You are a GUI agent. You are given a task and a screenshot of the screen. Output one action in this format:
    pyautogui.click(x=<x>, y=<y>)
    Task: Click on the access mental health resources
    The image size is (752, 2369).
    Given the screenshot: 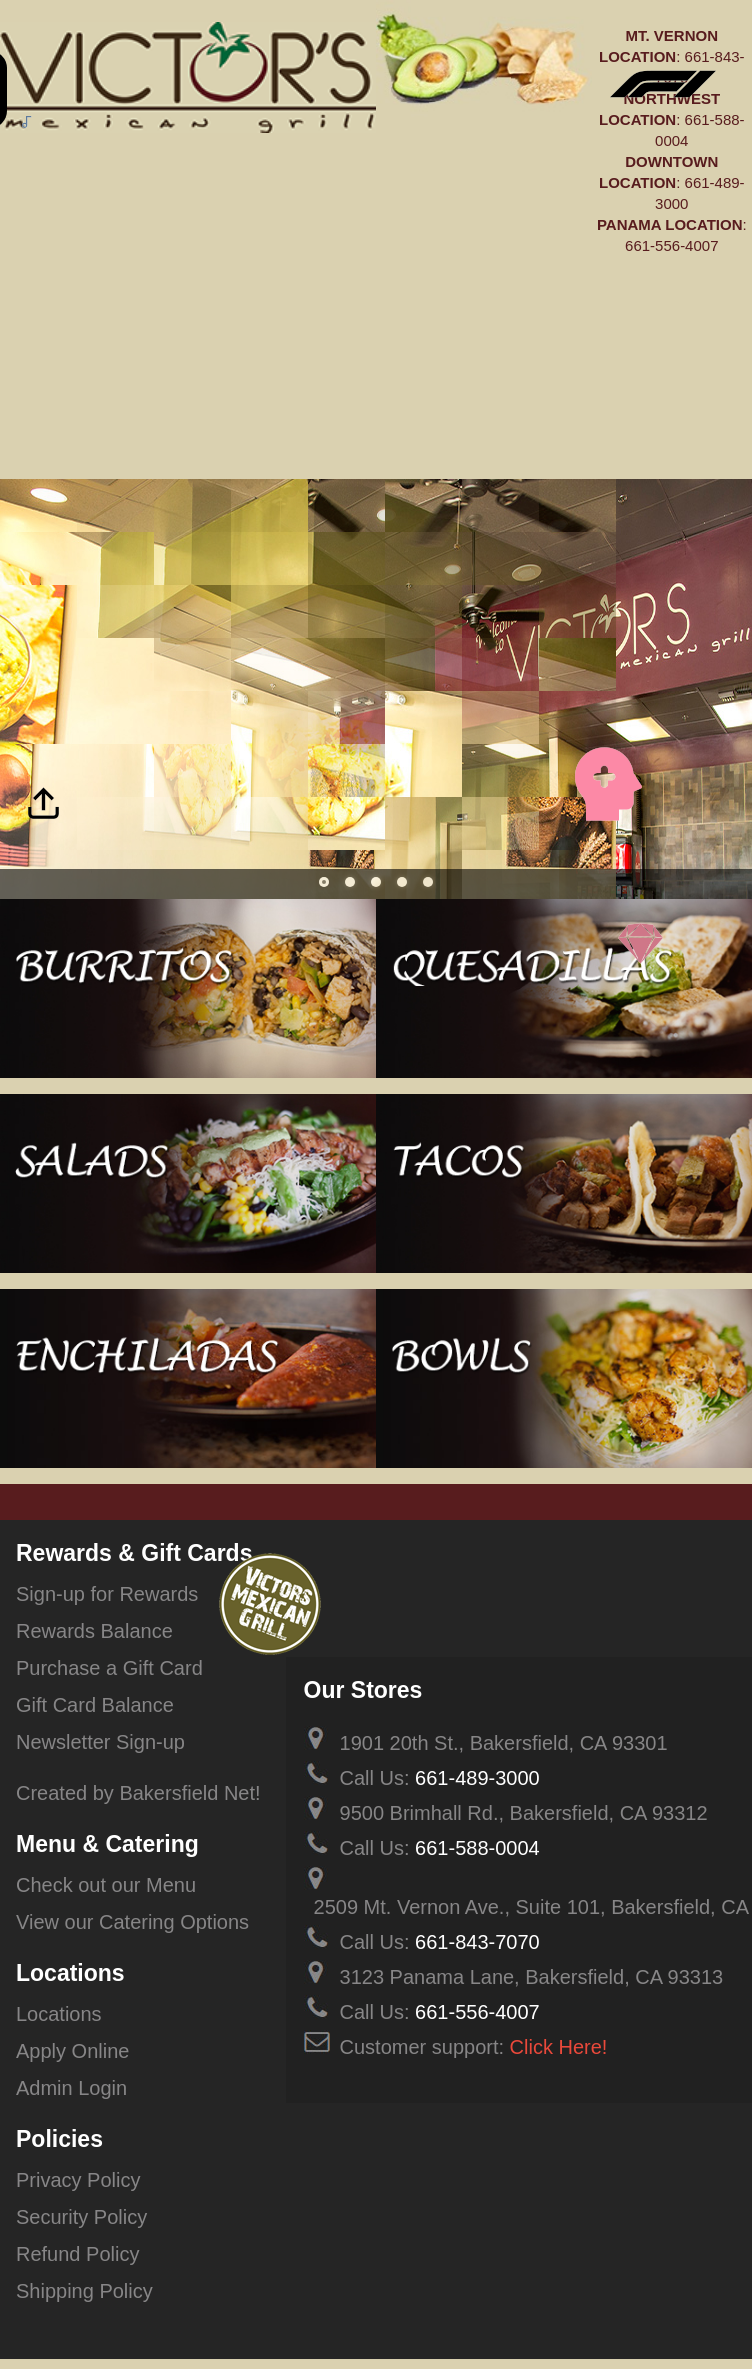 What is the action you would take?
    pyautogui.click(x=608, y=784)
    